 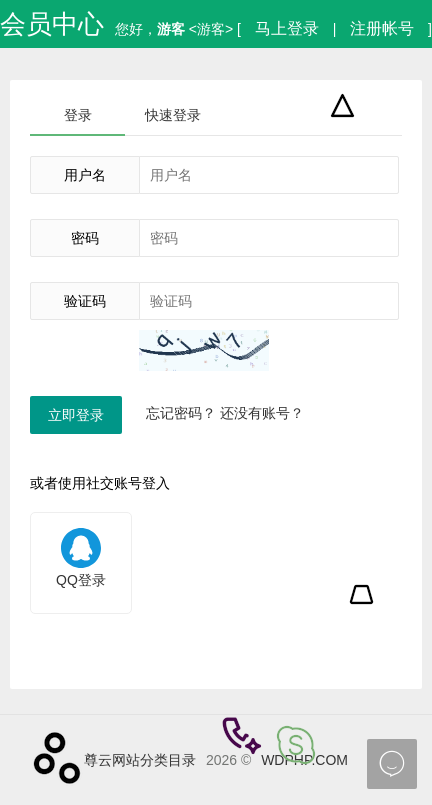 What do you see at coordinates (342, 105) in the screenshot?
I see `indicates change or difference in a value` at bounding box center [342, 105].